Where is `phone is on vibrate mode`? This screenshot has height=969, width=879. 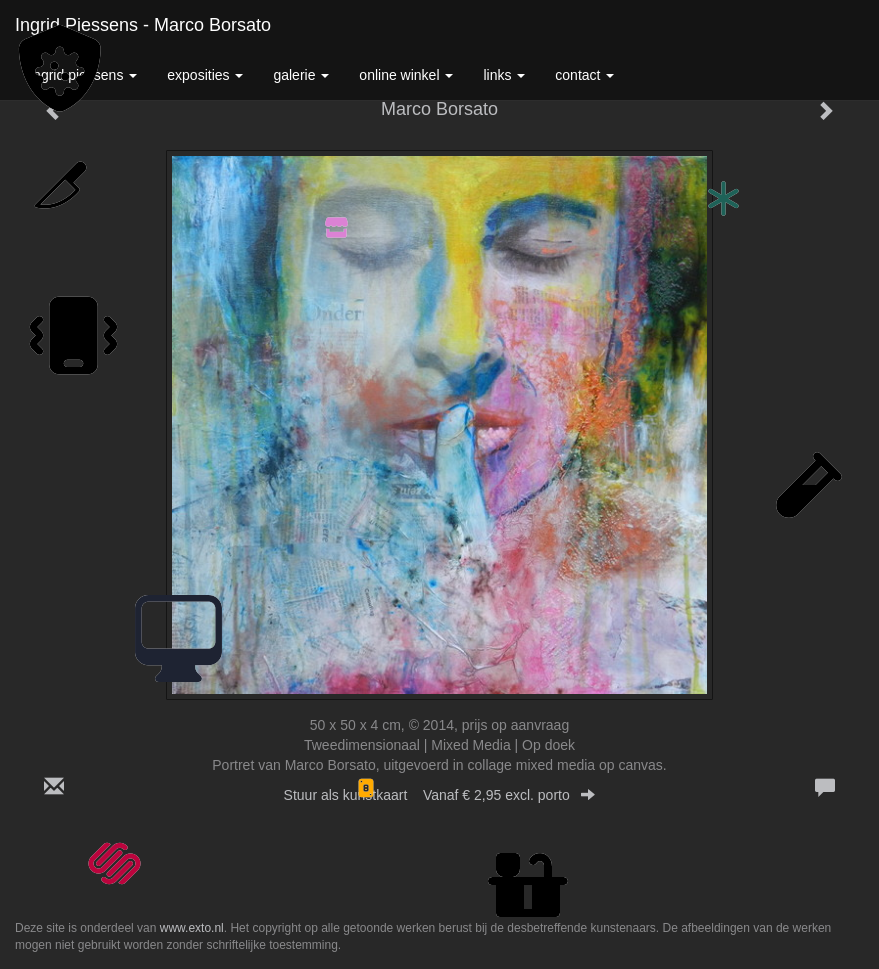
phone is on vibrate mode is located at coordinates (73, 335).